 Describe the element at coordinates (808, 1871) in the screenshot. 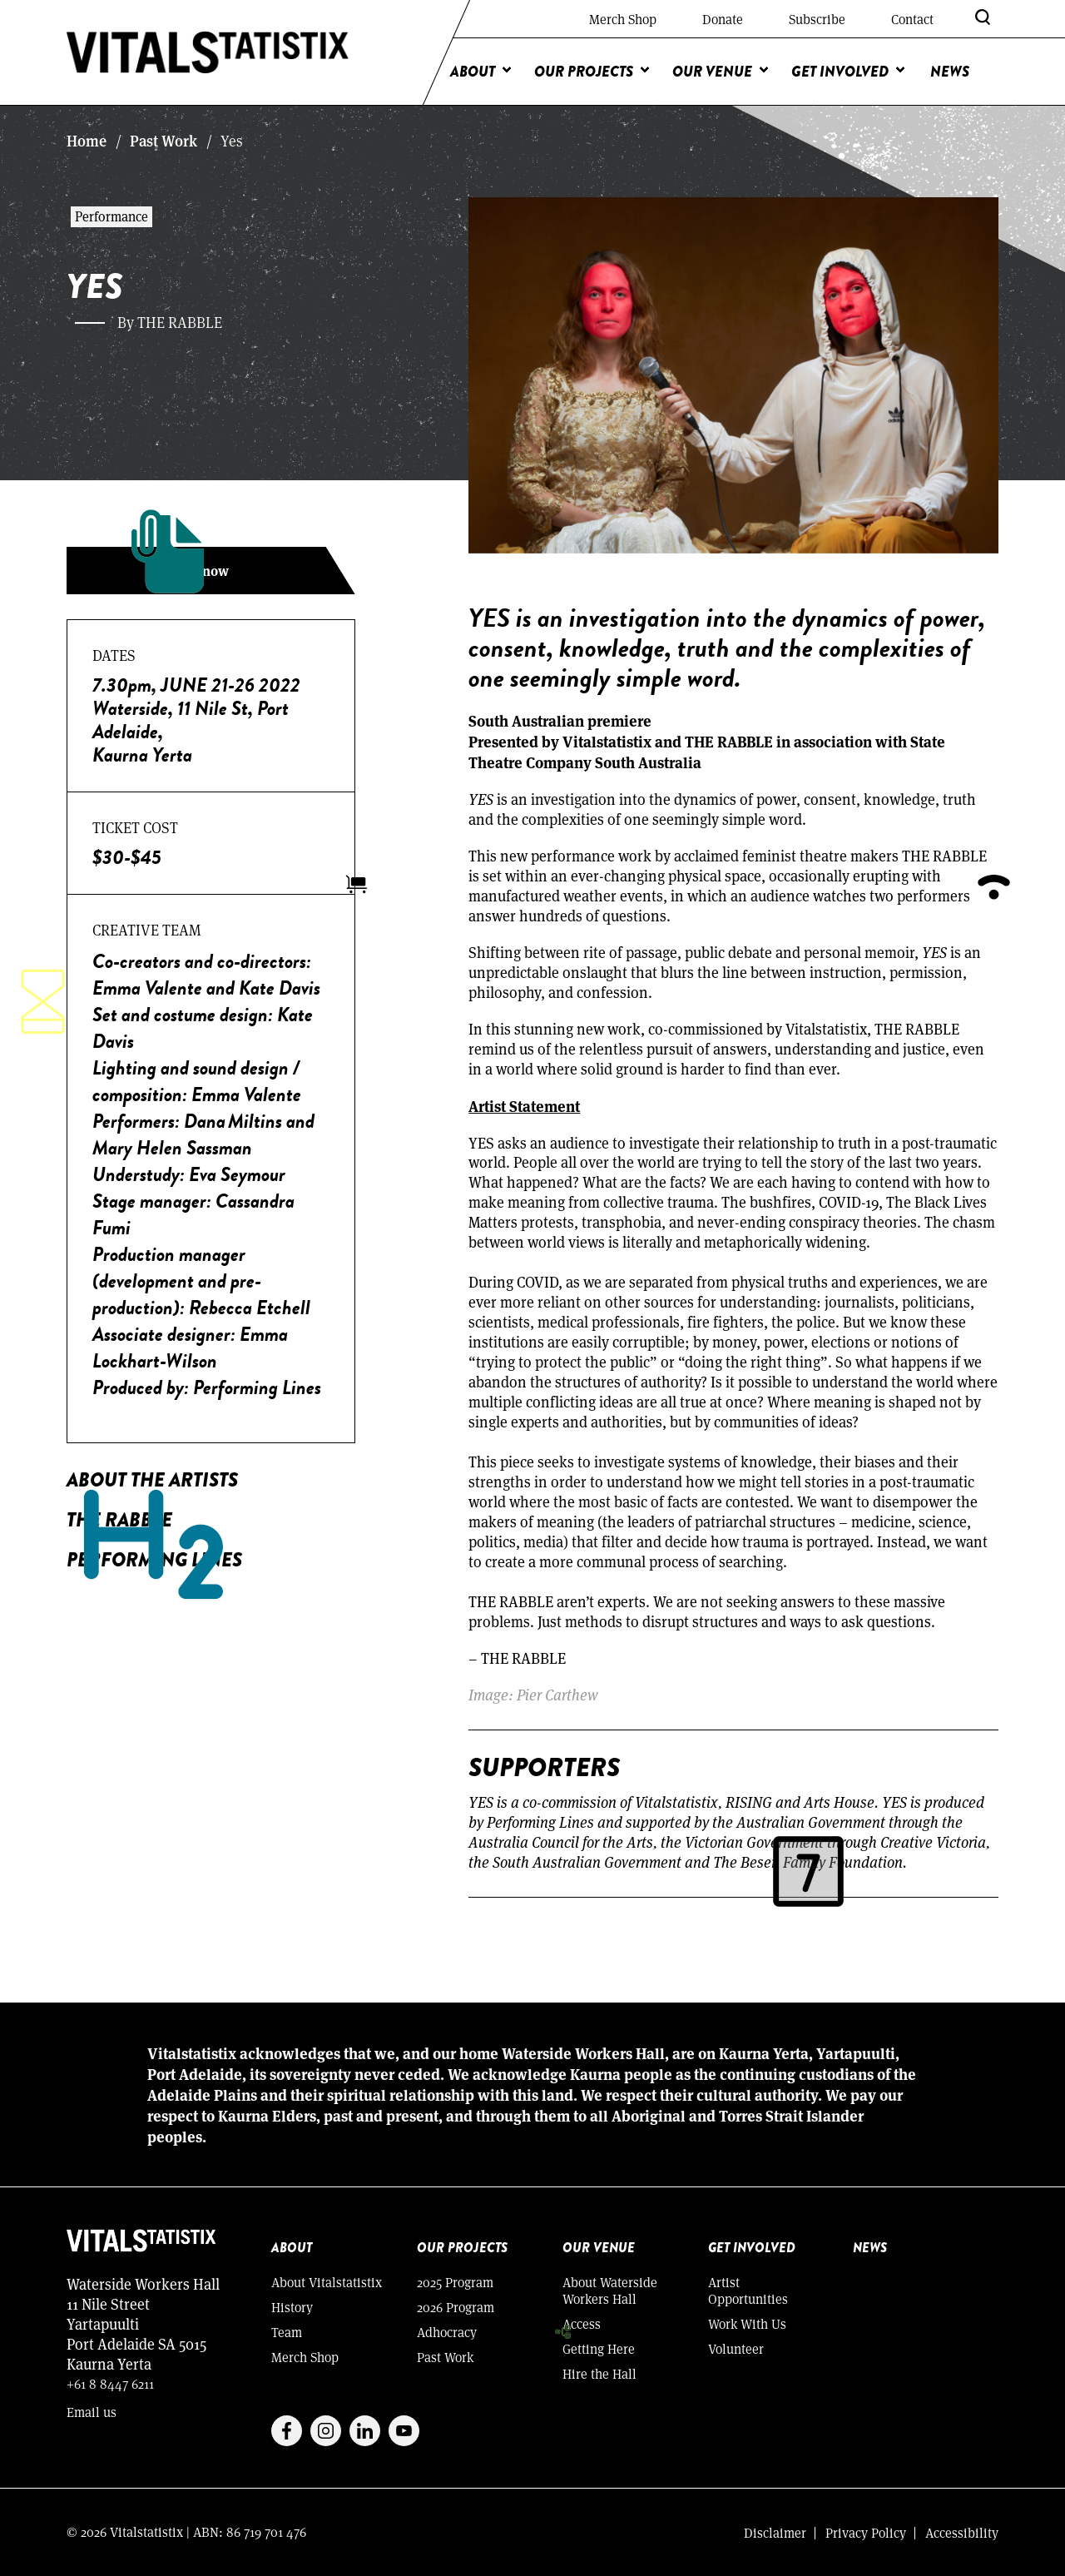

I see `select or navigate to item number seven` at that location.